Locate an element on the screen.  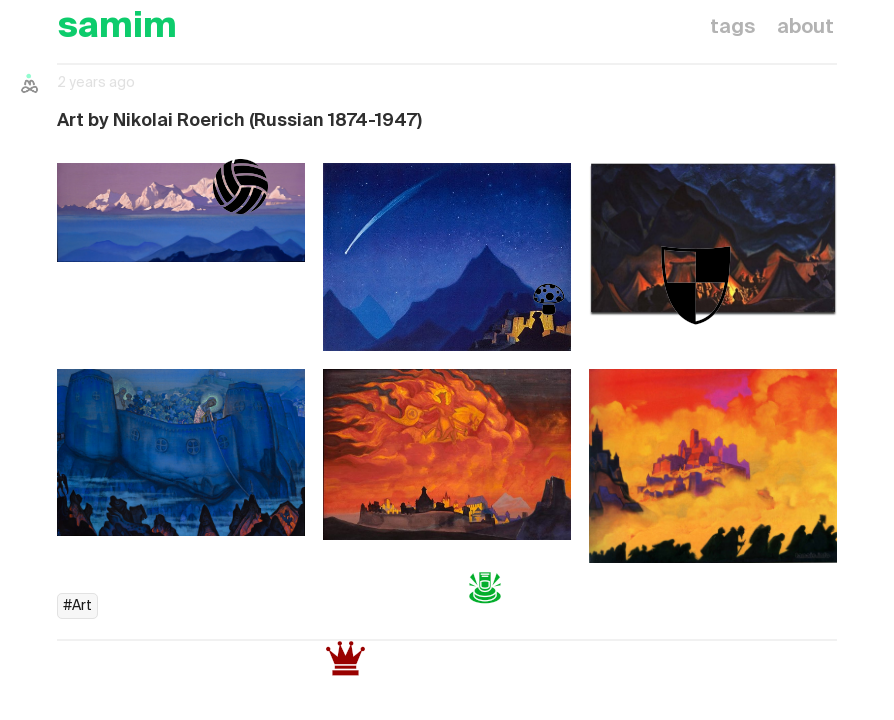
access volleyball or beach sports content is located at coordinates (240, 186).